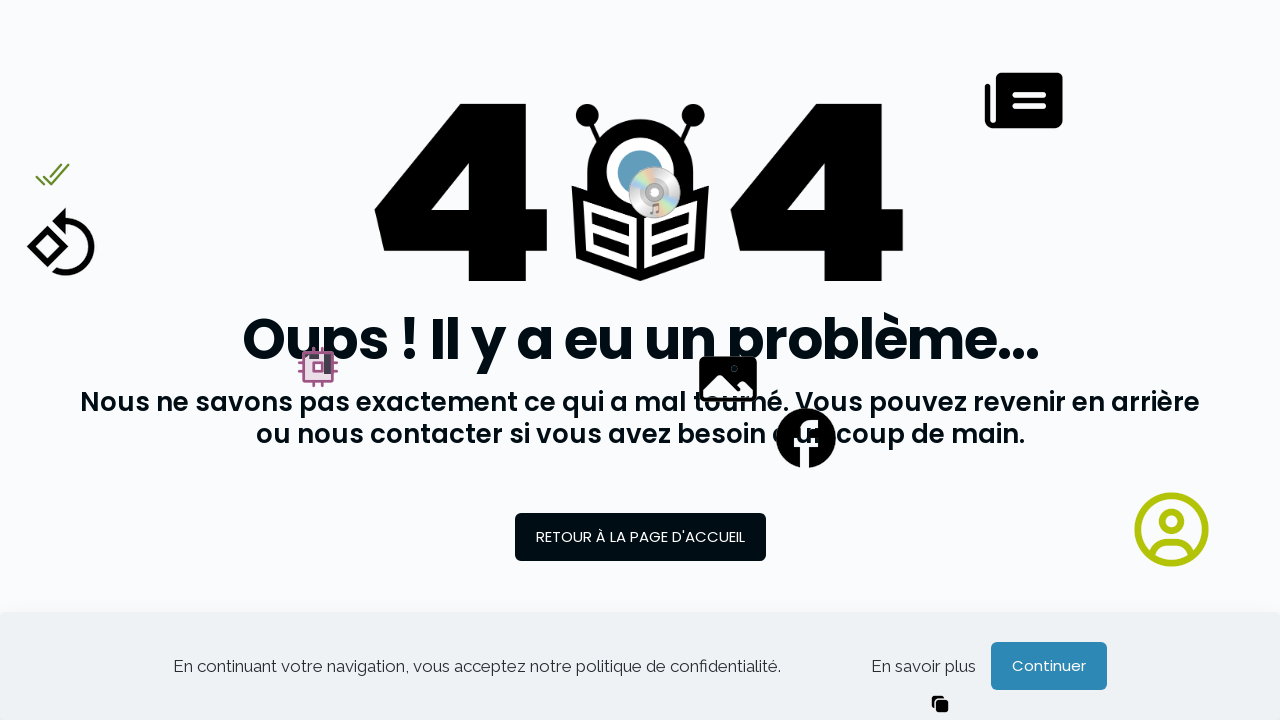 The height and width of the screenshot is (720, 1280). Describe the element at coordinates (728, 379) in the screenshot. I see `view photo gallery` at that location.